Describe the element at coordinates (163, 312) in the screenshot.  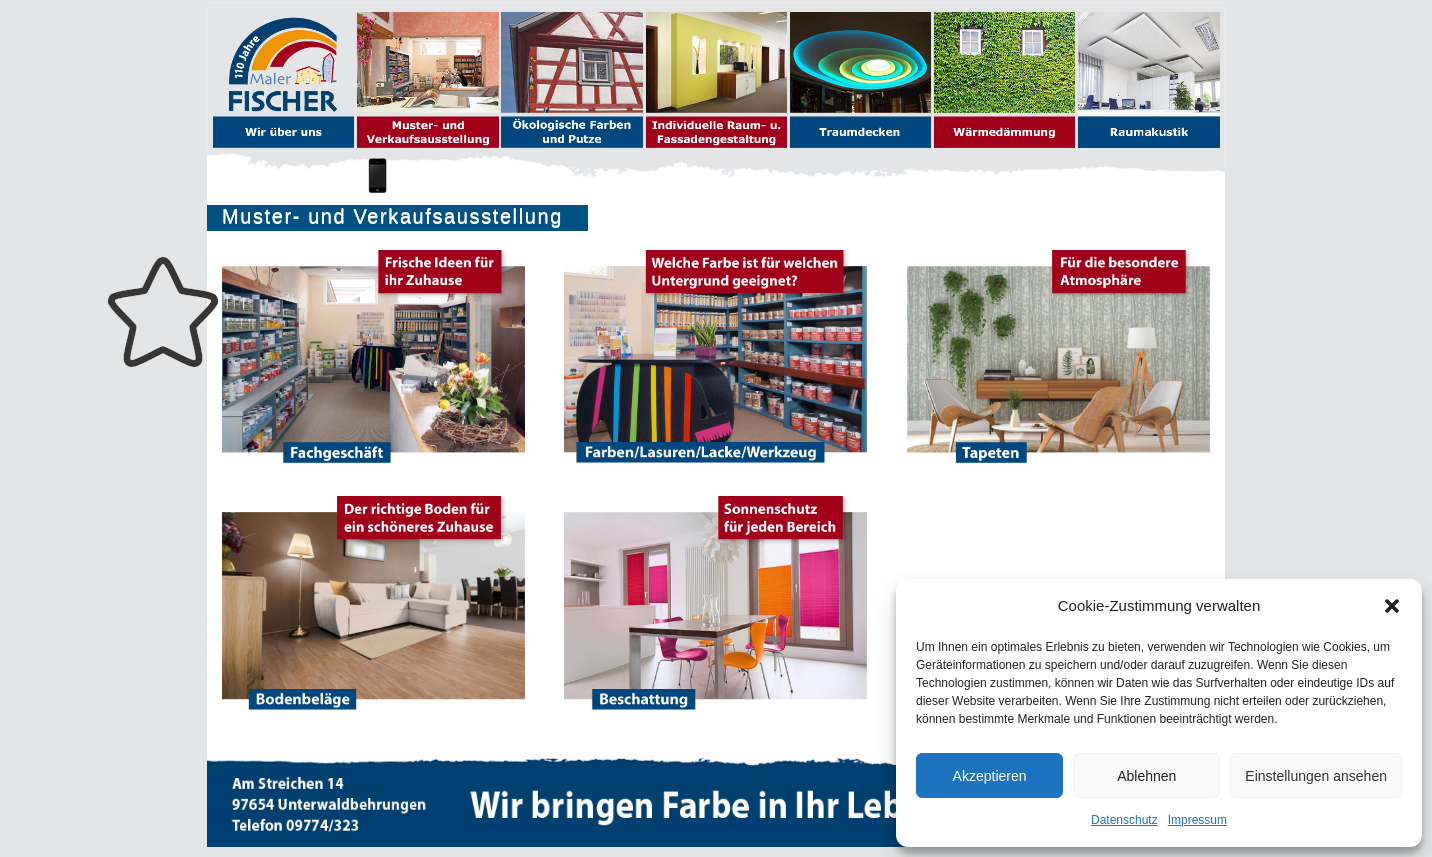
I see `access your favorites` at that location.